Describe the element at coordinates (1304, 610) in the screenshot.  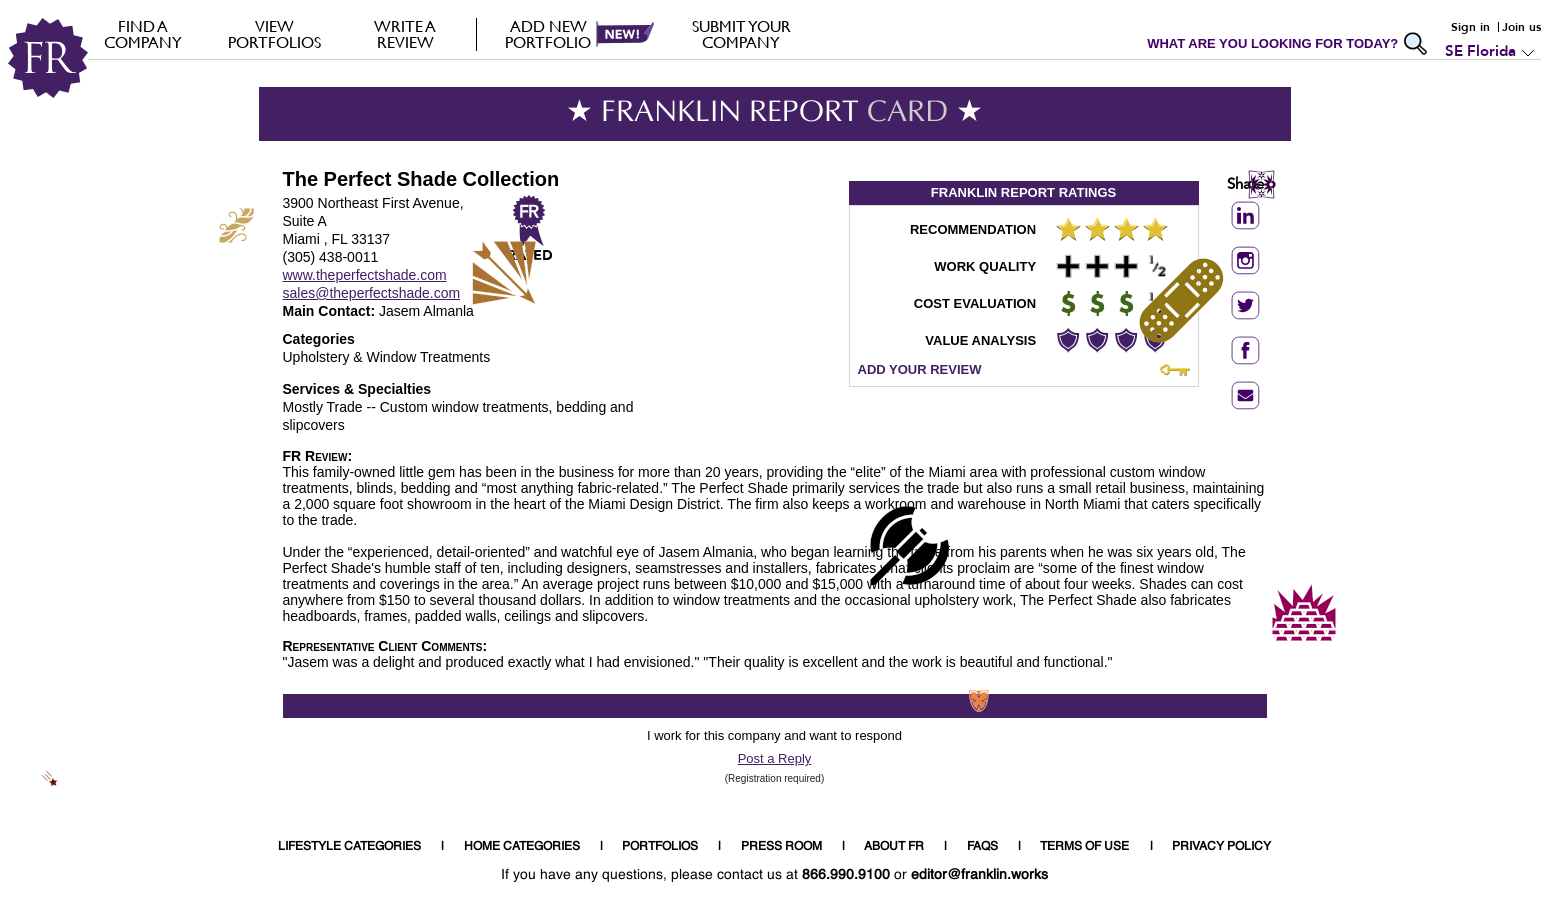
I see `view your in-game currency or gold balance` at that location.